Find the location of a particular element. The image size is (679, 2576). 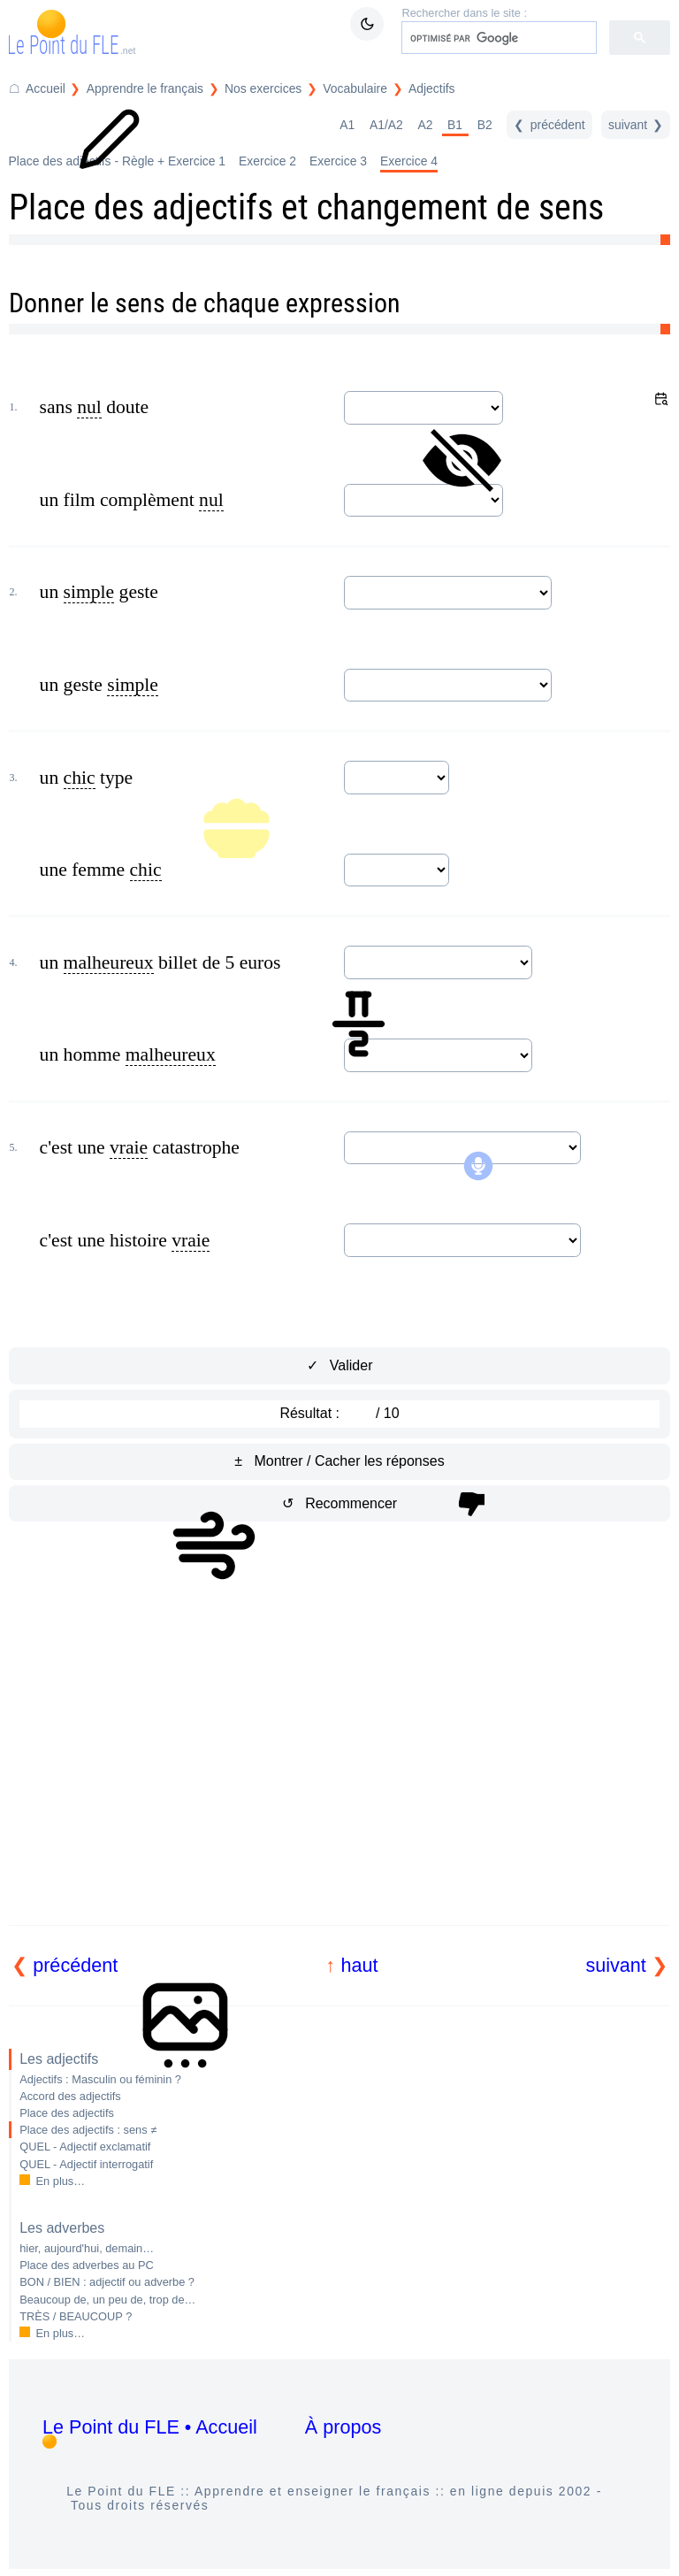

view current wind conditions is located at coordinates (214, 1545).